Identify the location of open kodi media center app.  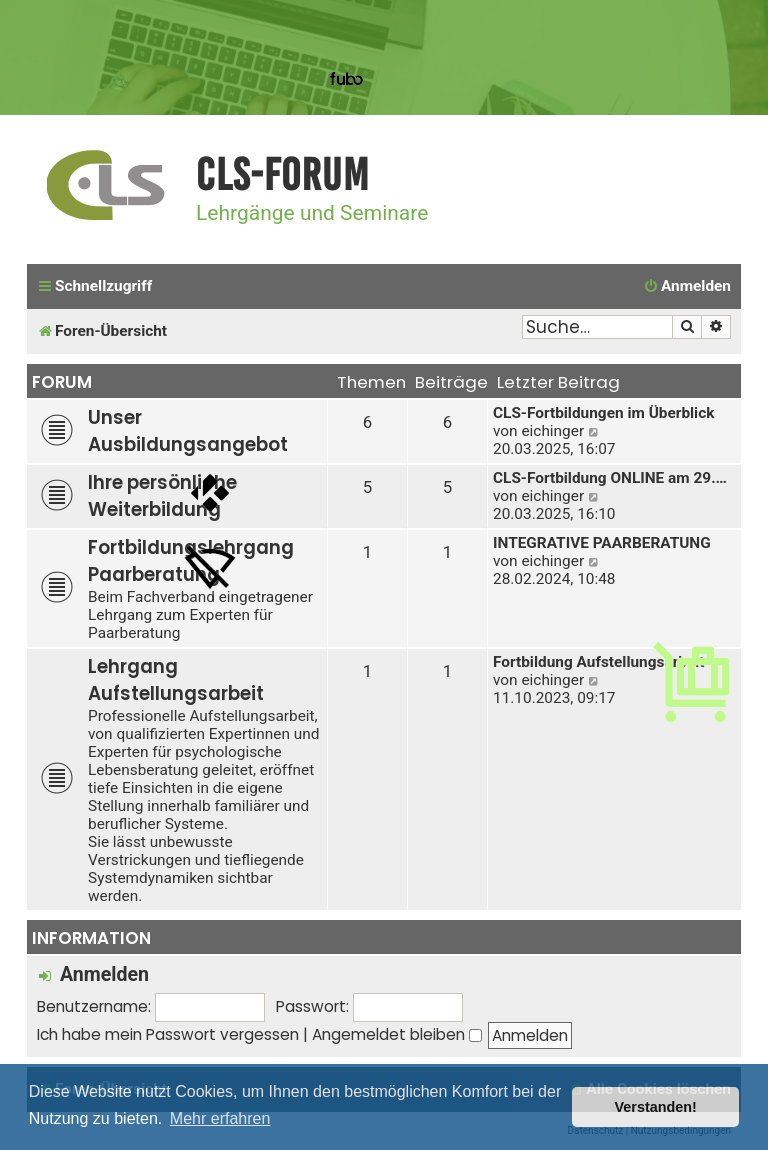
(210, 493).